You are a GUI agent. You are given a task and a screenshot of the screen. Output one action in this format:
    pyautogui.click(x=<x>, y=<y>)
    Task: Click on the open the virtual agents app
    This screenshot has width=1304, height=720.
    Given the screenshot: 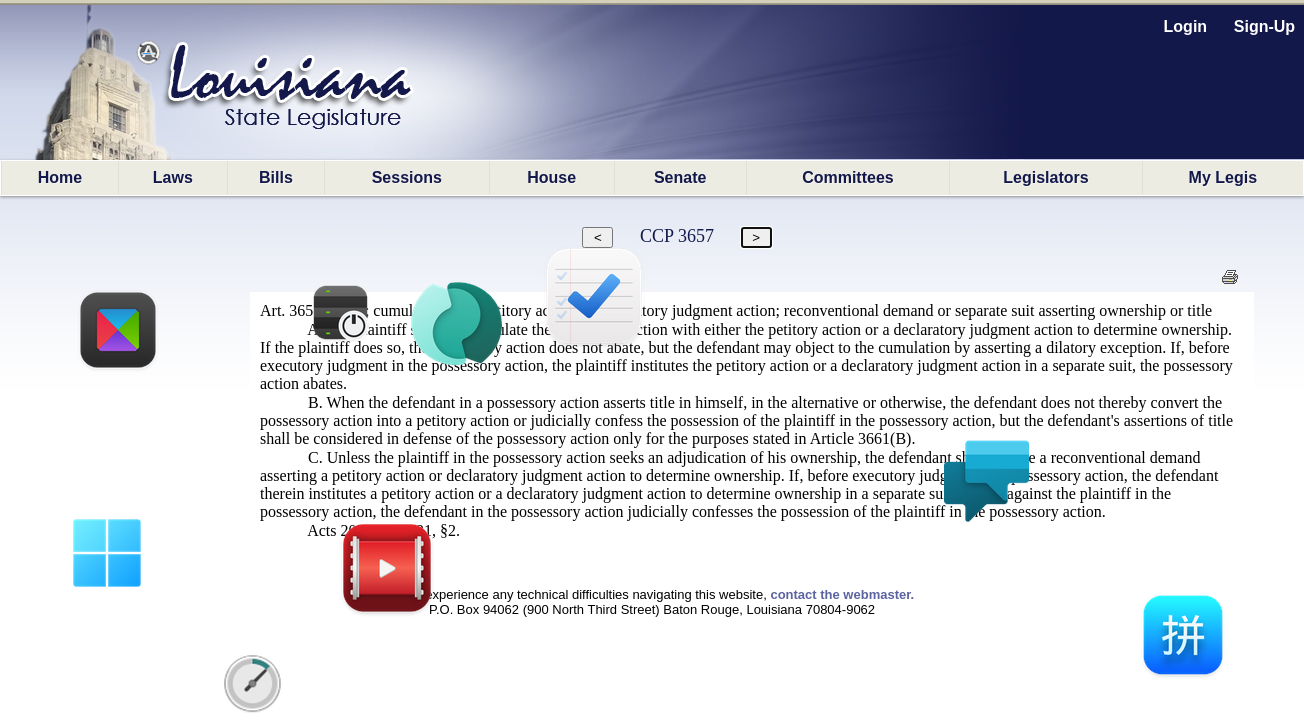 What is the action you would take?
    pyautogui.click(x=986, y=479)
    